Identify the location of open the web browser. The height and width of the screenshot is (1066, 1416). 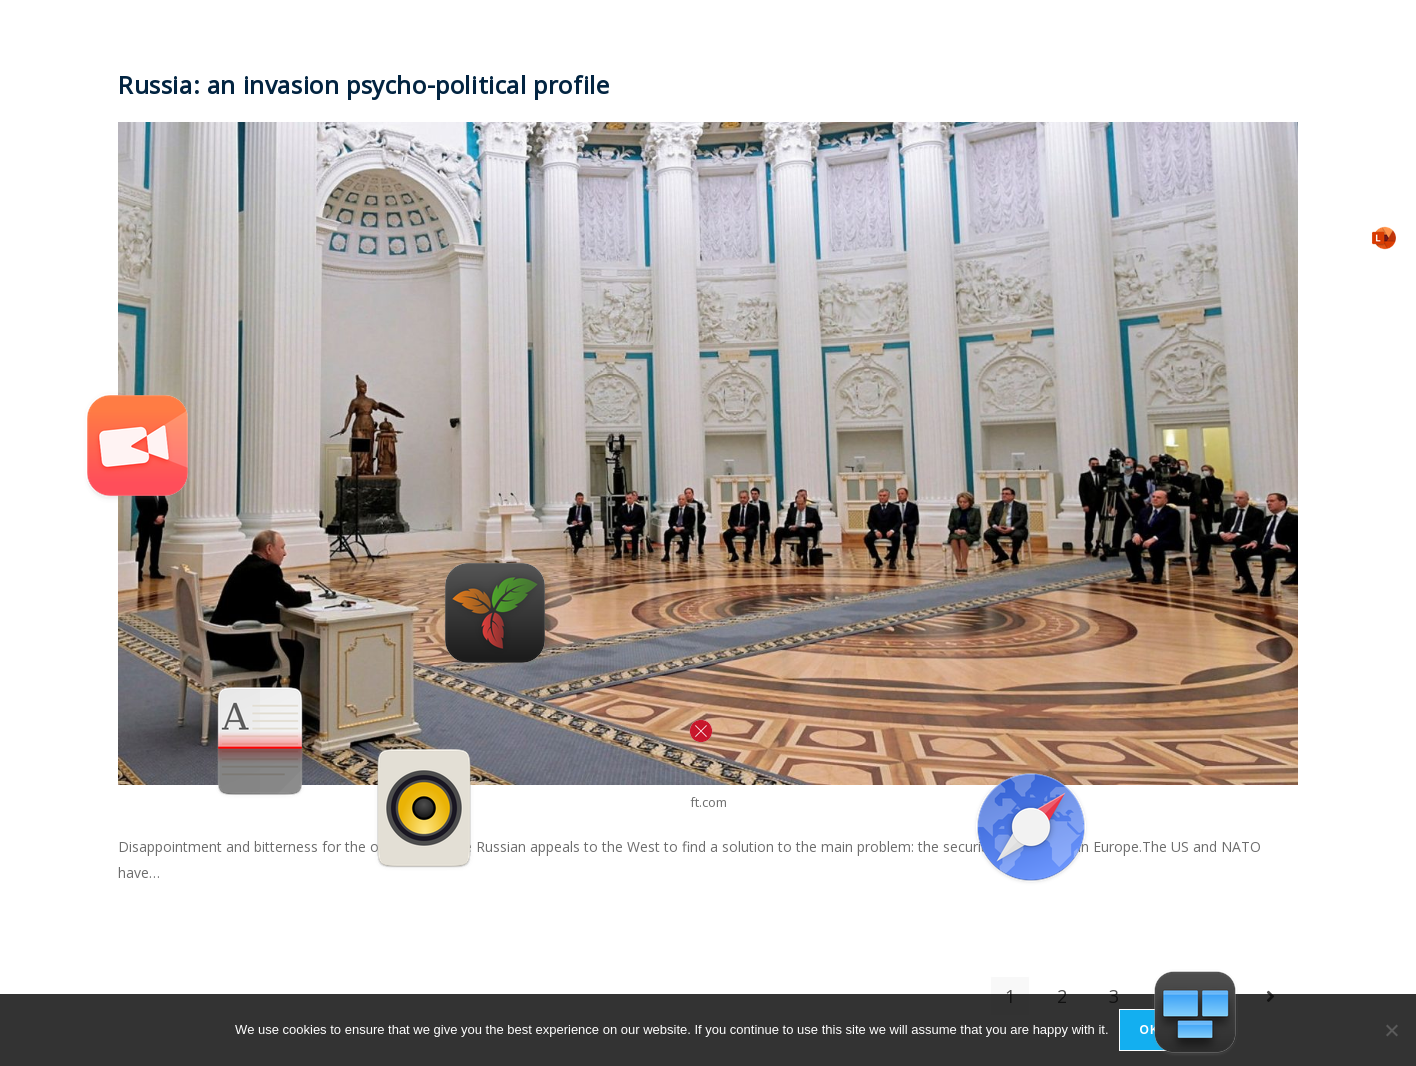
(1031, 827).